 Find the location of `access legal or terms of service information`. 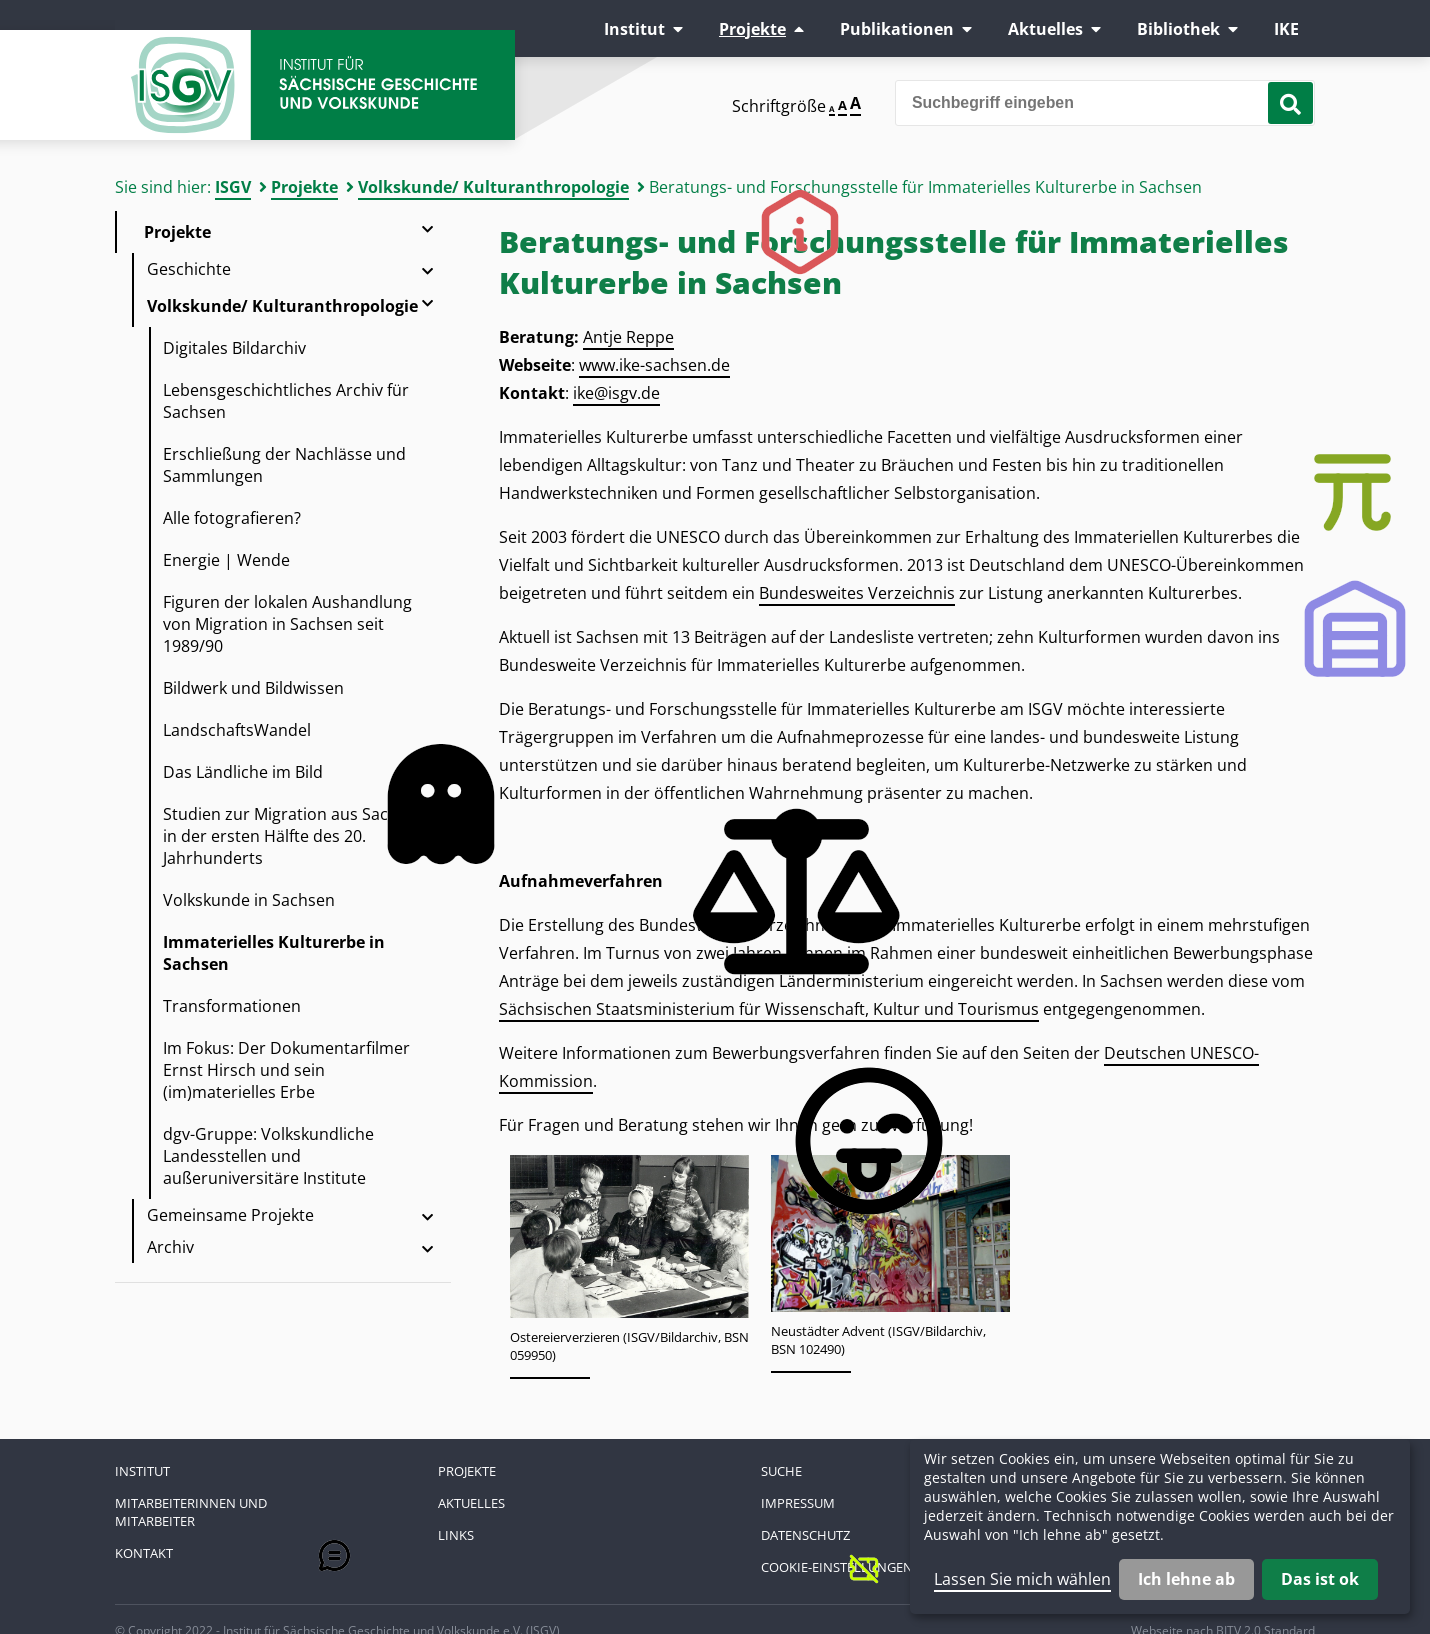

access legal or terms of service information is located at coordinates (796, 891).